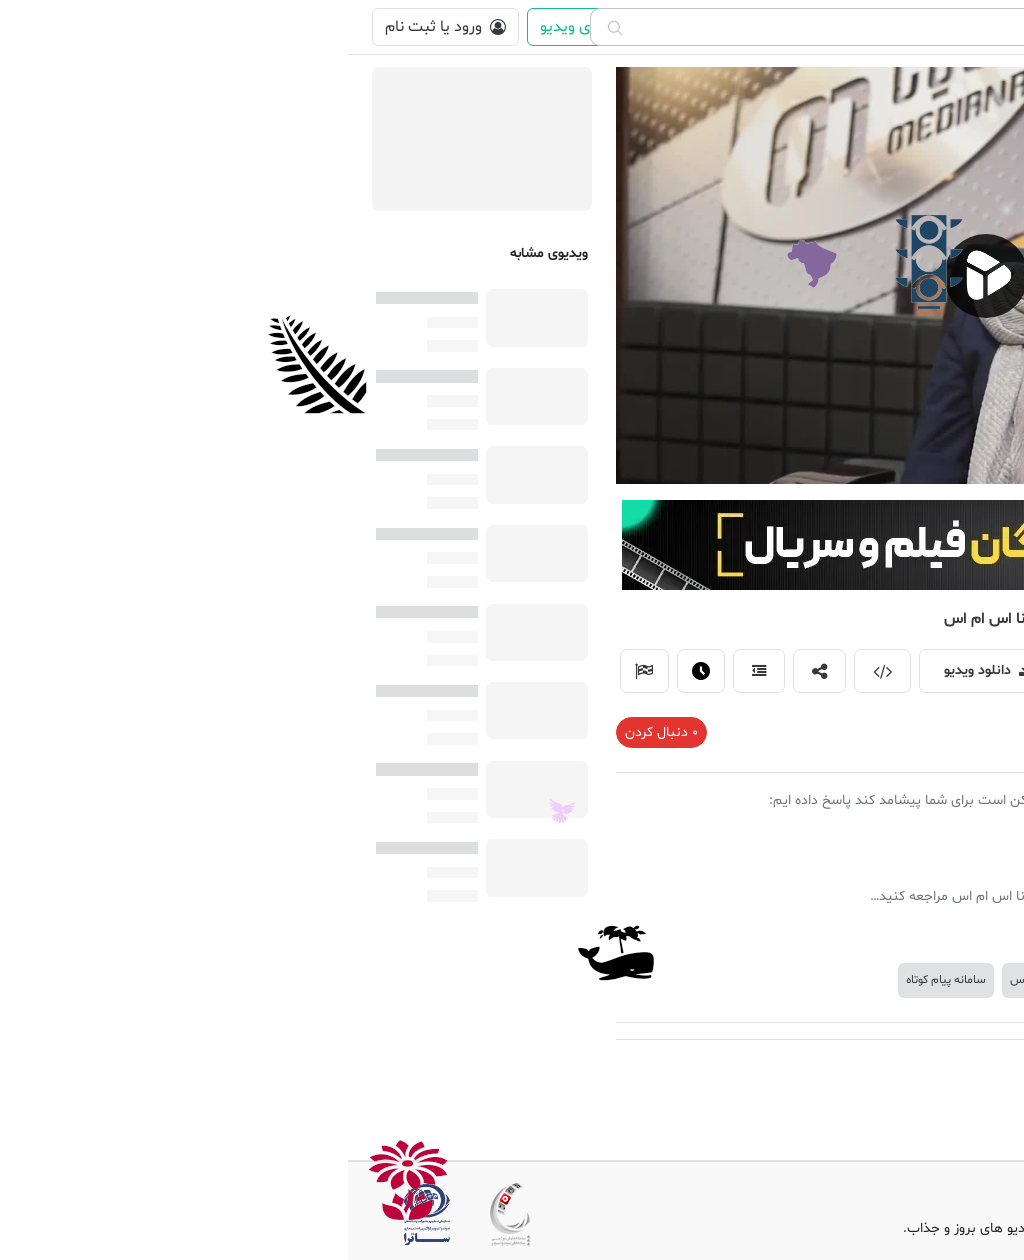  What do you see at coordinates (929, 262) in the screenshot?
I see `indicates ready status or go signal` at bounding box center [929, 262].